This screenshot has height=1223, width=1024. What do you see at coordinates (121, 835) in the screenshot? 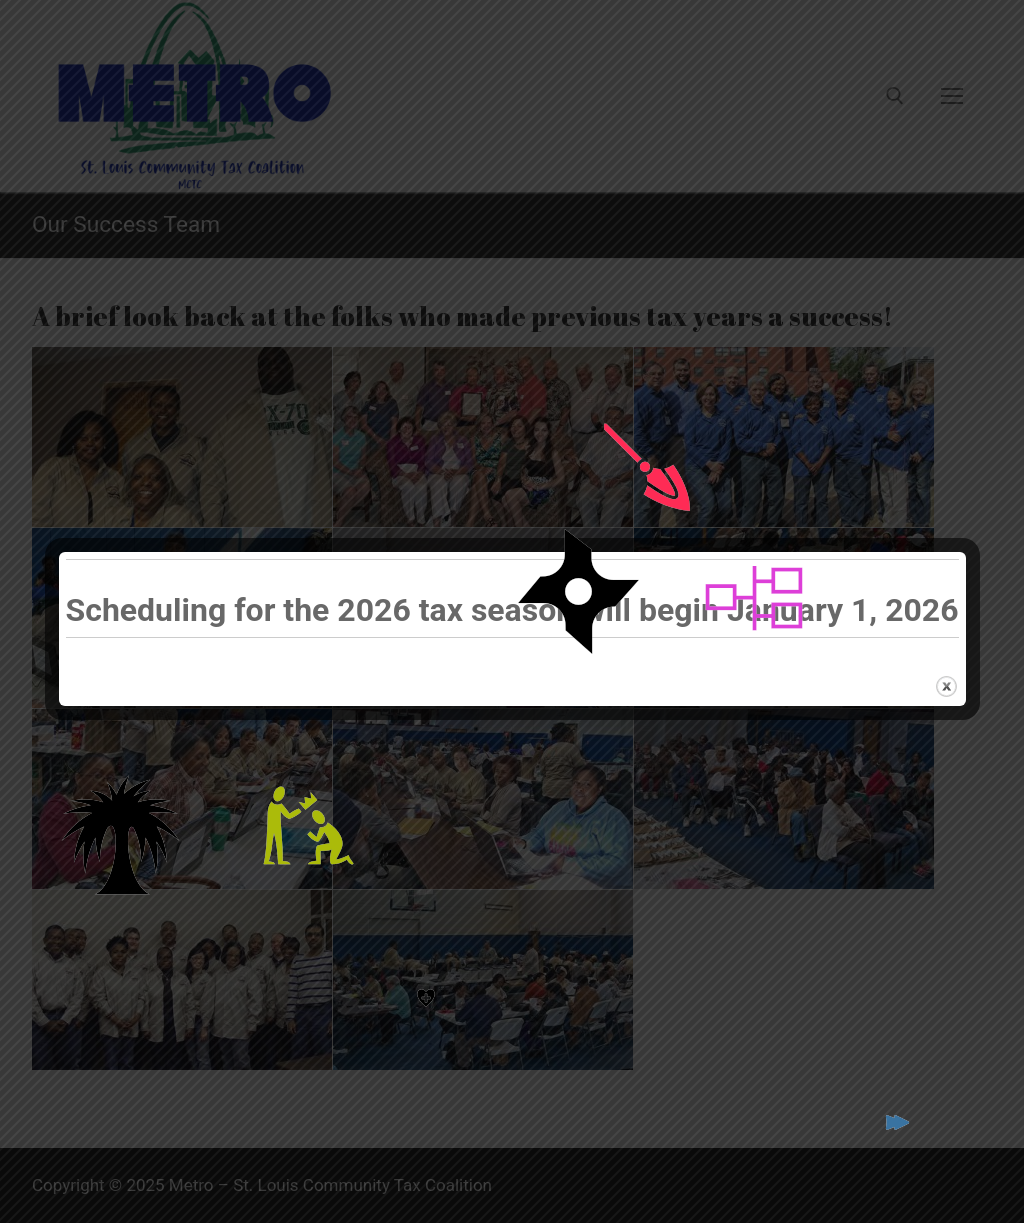
I see `indicates a fountain or water feature location` at bounding box center [121, 835].